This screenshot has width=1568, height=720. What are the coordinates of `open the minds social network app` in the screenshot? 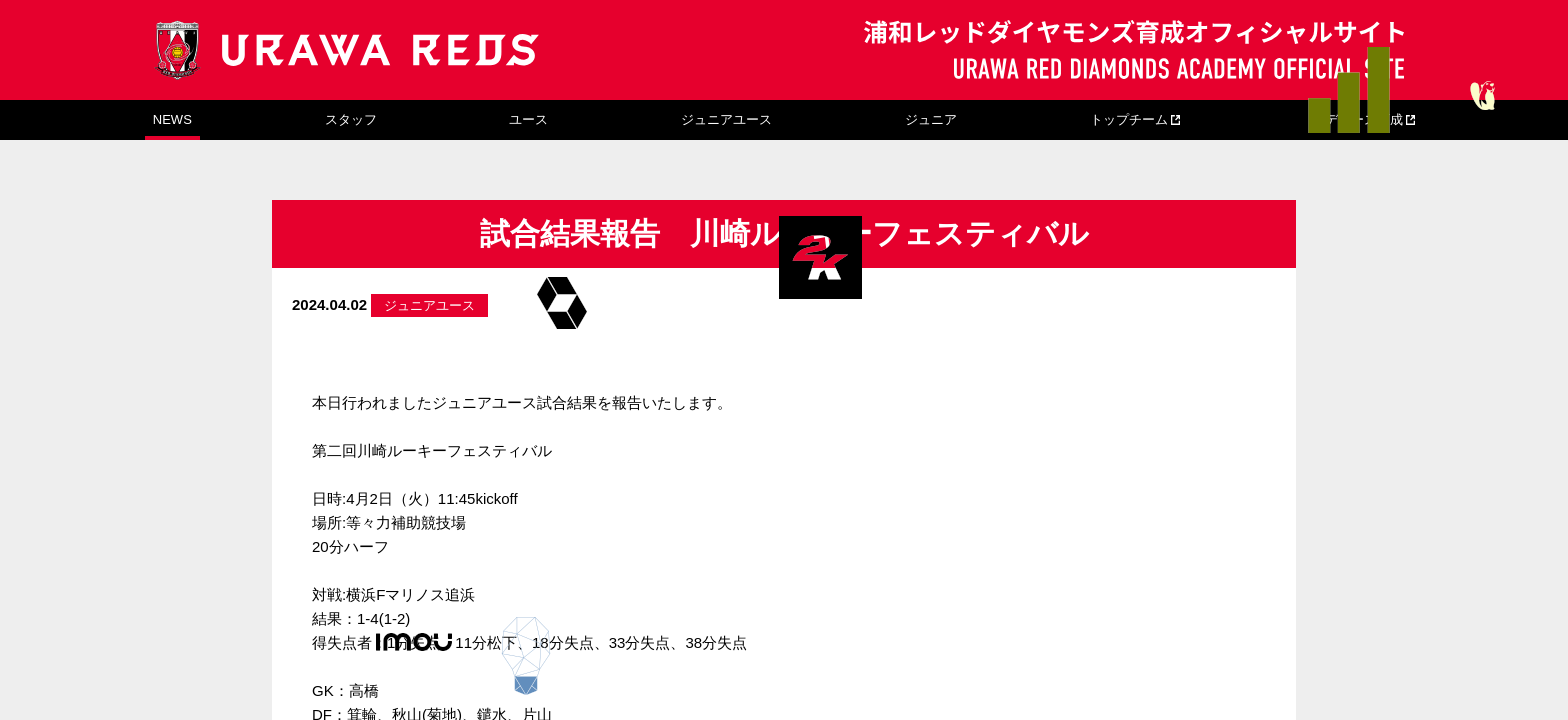 It's located at (526, 656).